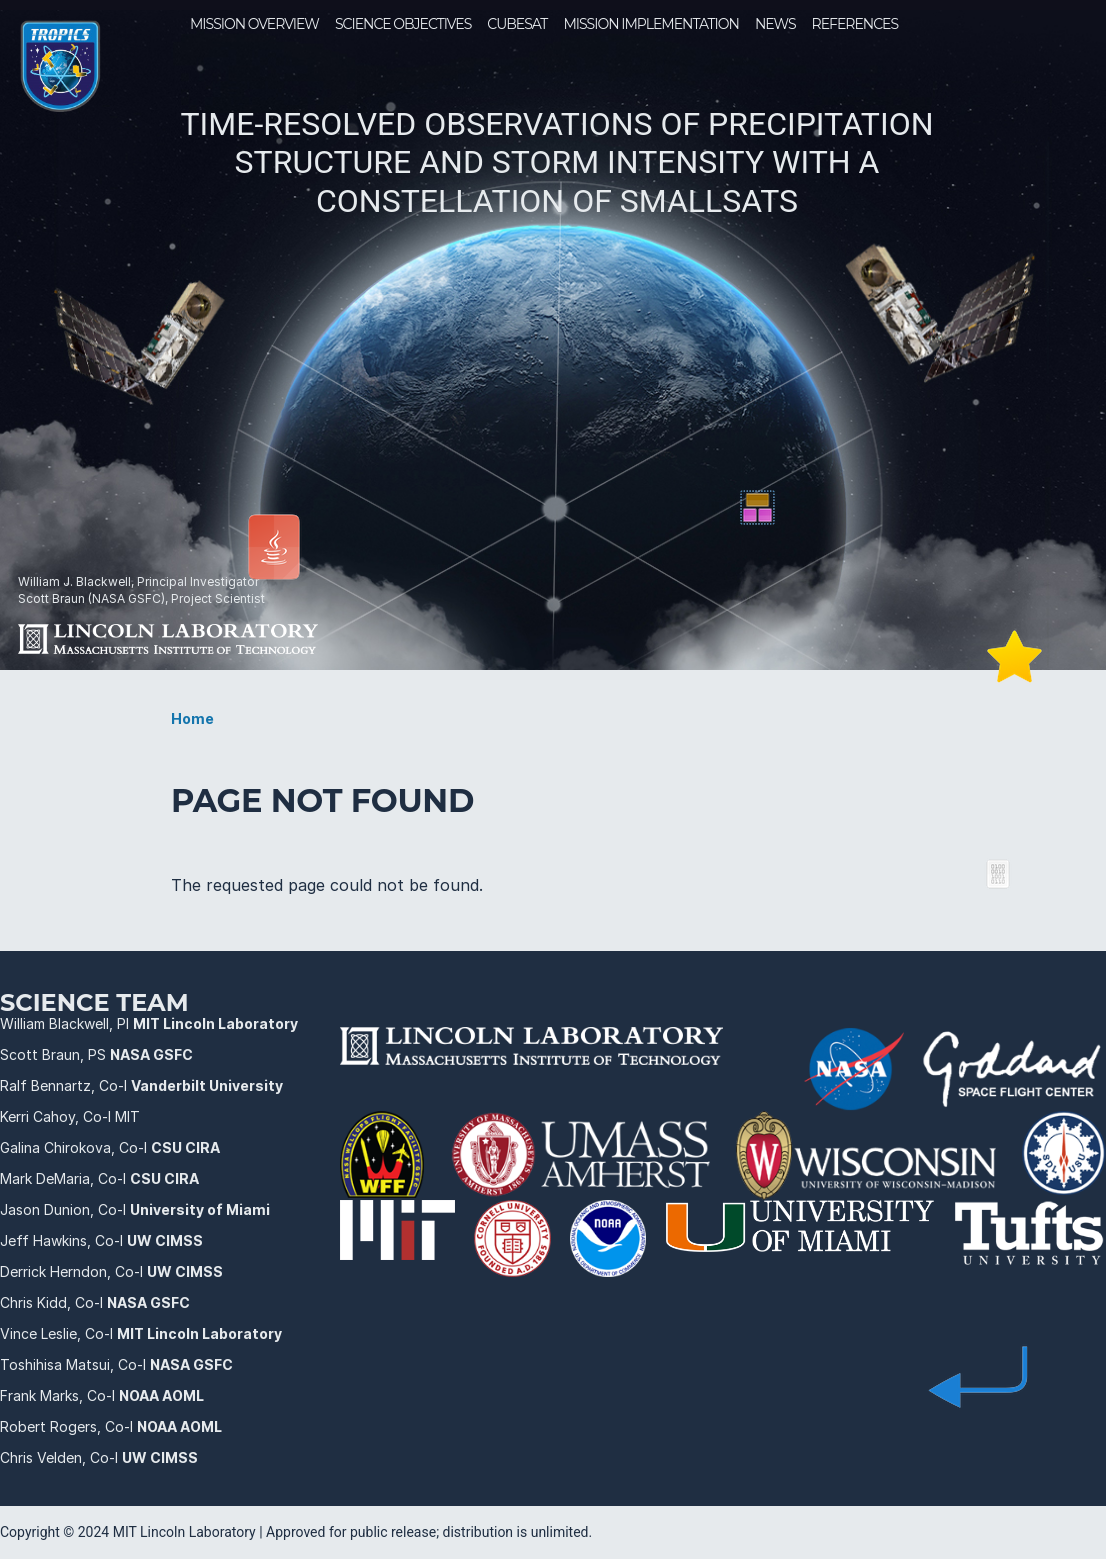  Describe the element at coordinates (757, 507) in the screenshot. I see `select all items in the current view` at that location.